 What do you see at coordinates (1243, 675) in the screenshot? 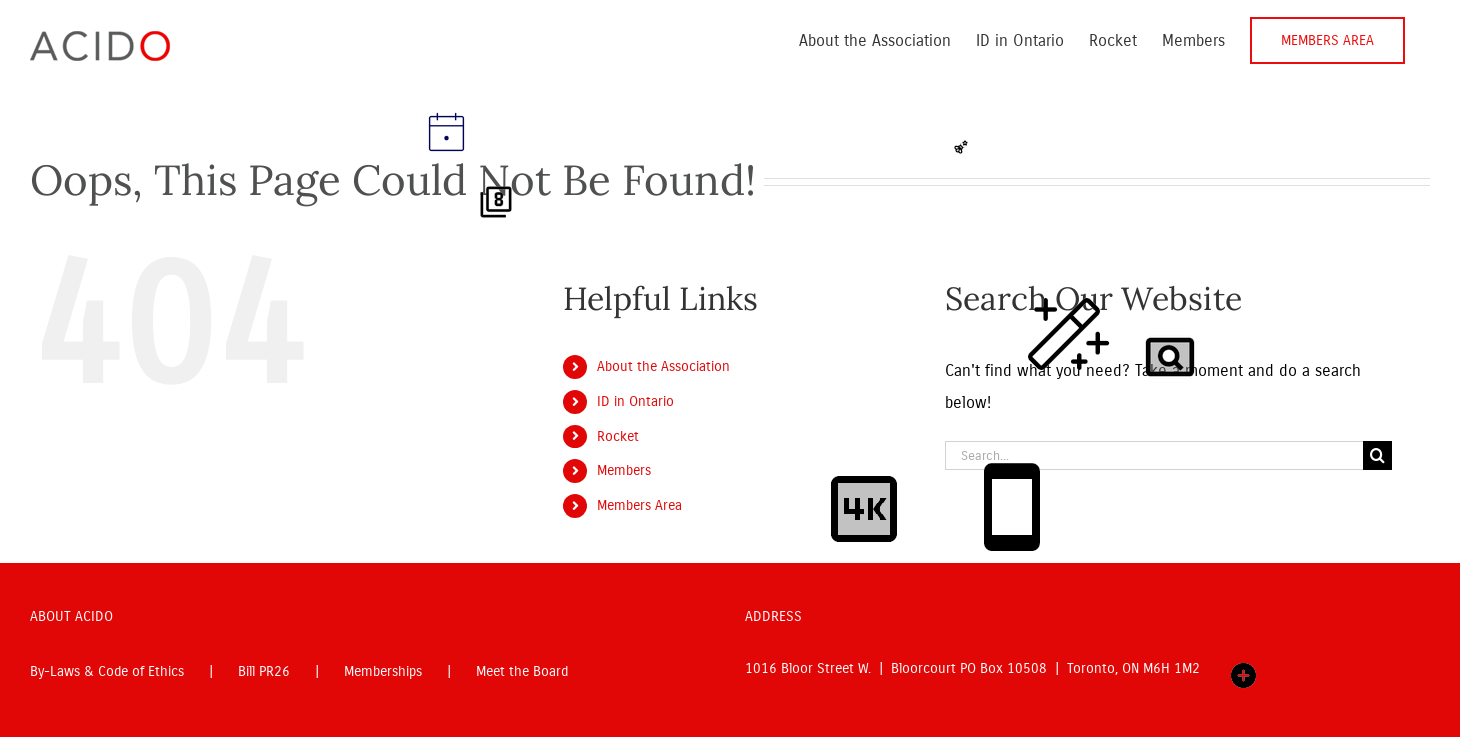
I see `add a new item` at bounding box center [1243, 675].